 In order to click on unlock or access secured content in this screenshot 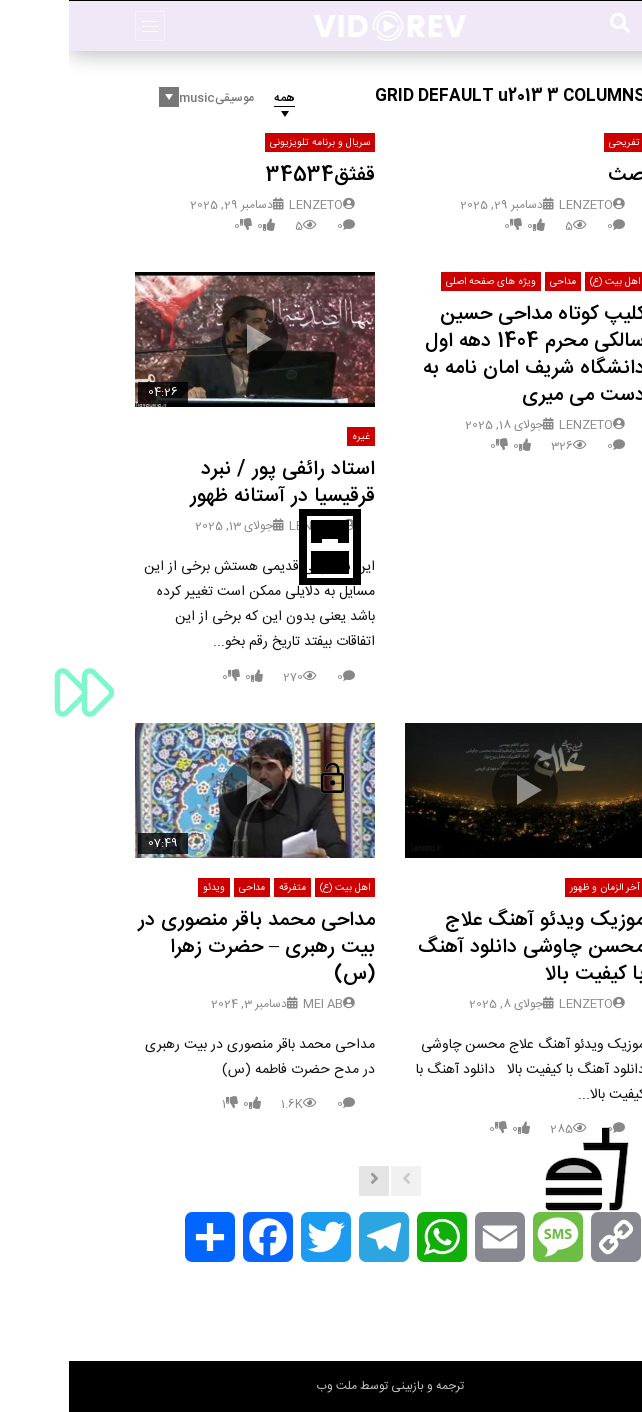, I will do `click(332, 778)`.